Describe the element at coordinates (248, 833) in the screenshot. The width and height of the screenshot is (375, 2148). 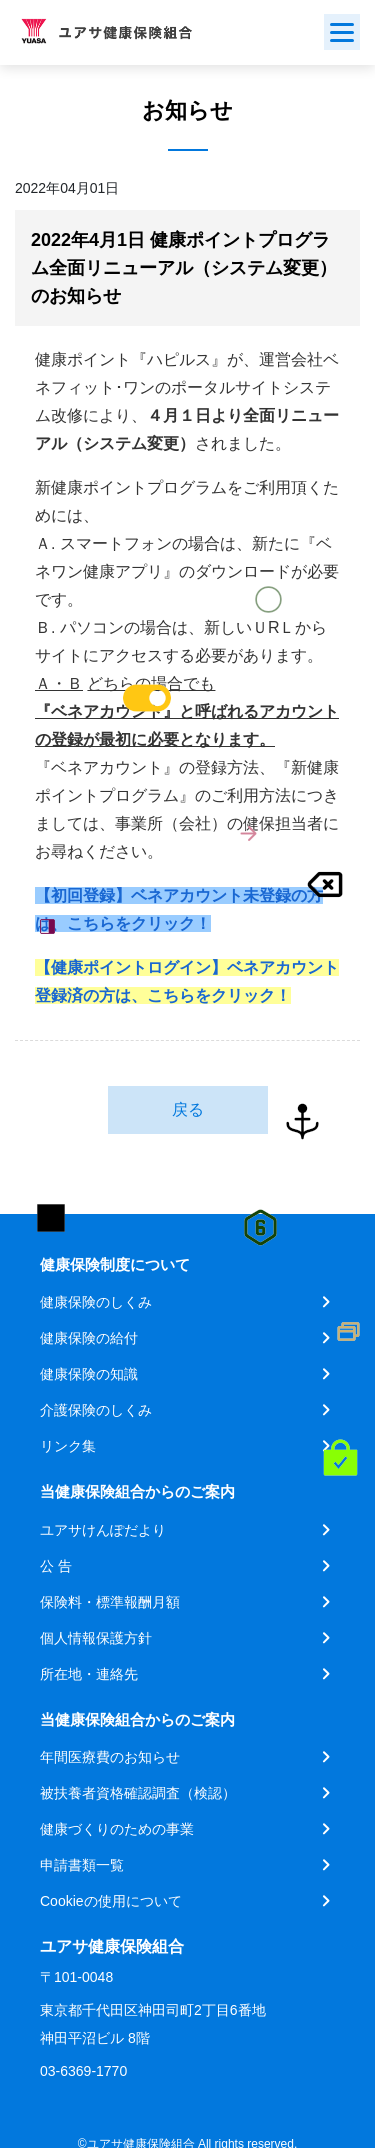
I see `navigate to the next page or step` at that location.